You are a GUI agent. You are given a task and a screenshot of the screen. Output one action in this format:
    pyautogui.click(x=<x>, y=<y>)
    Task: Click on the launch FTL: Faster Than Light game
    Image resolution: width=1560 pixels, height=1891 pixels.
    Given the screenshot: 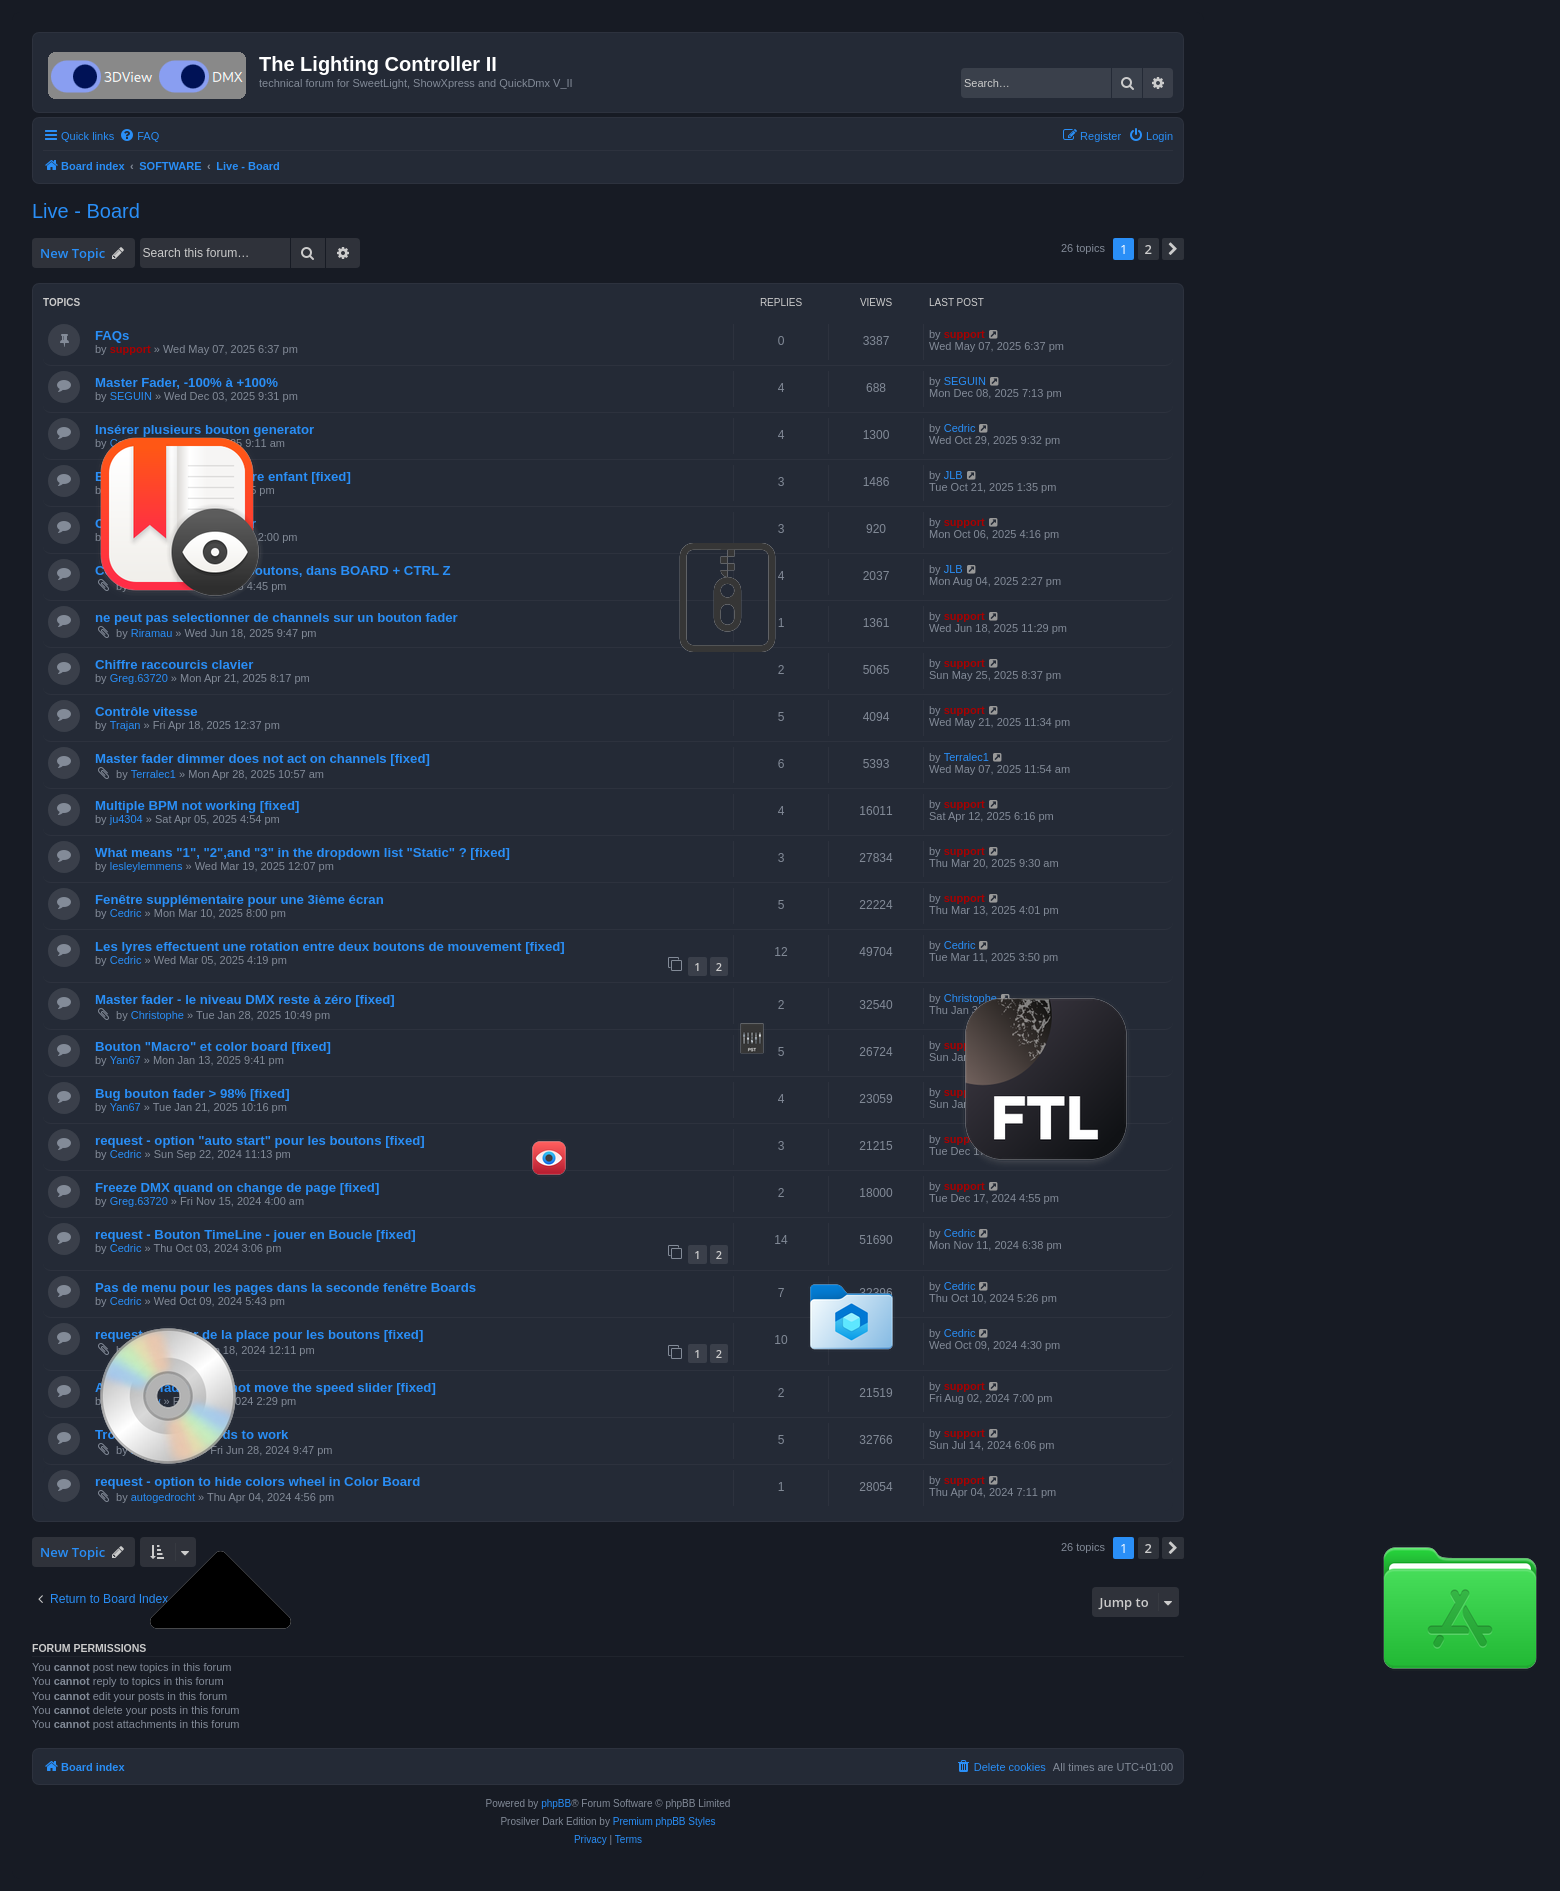 What is the action you would take?
    pyautogui.click(x=1046, y=1079)
    